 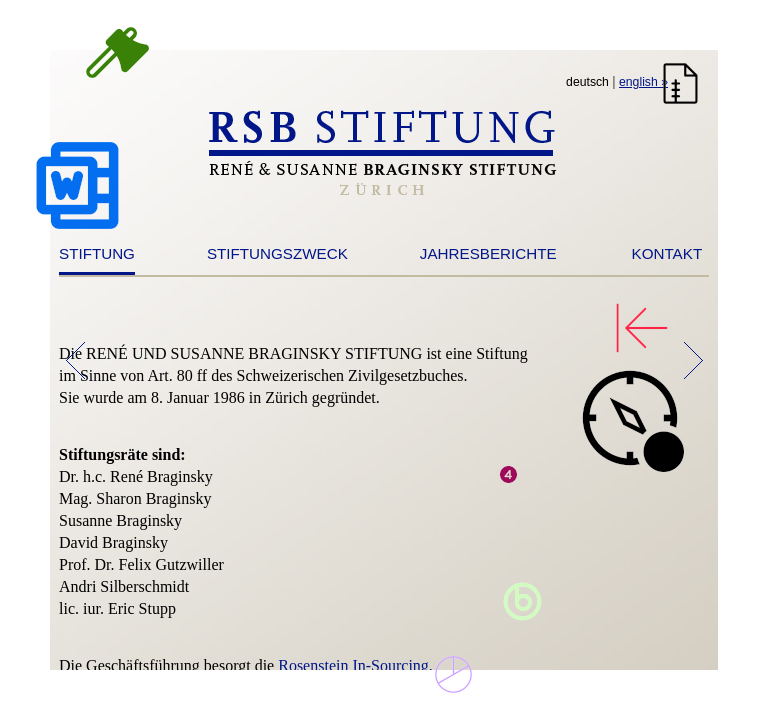 What do you see at coordinates (641, 328) in the screenshot?
I see `navigate to the beginning or first item` at bounding box center [641, 328].